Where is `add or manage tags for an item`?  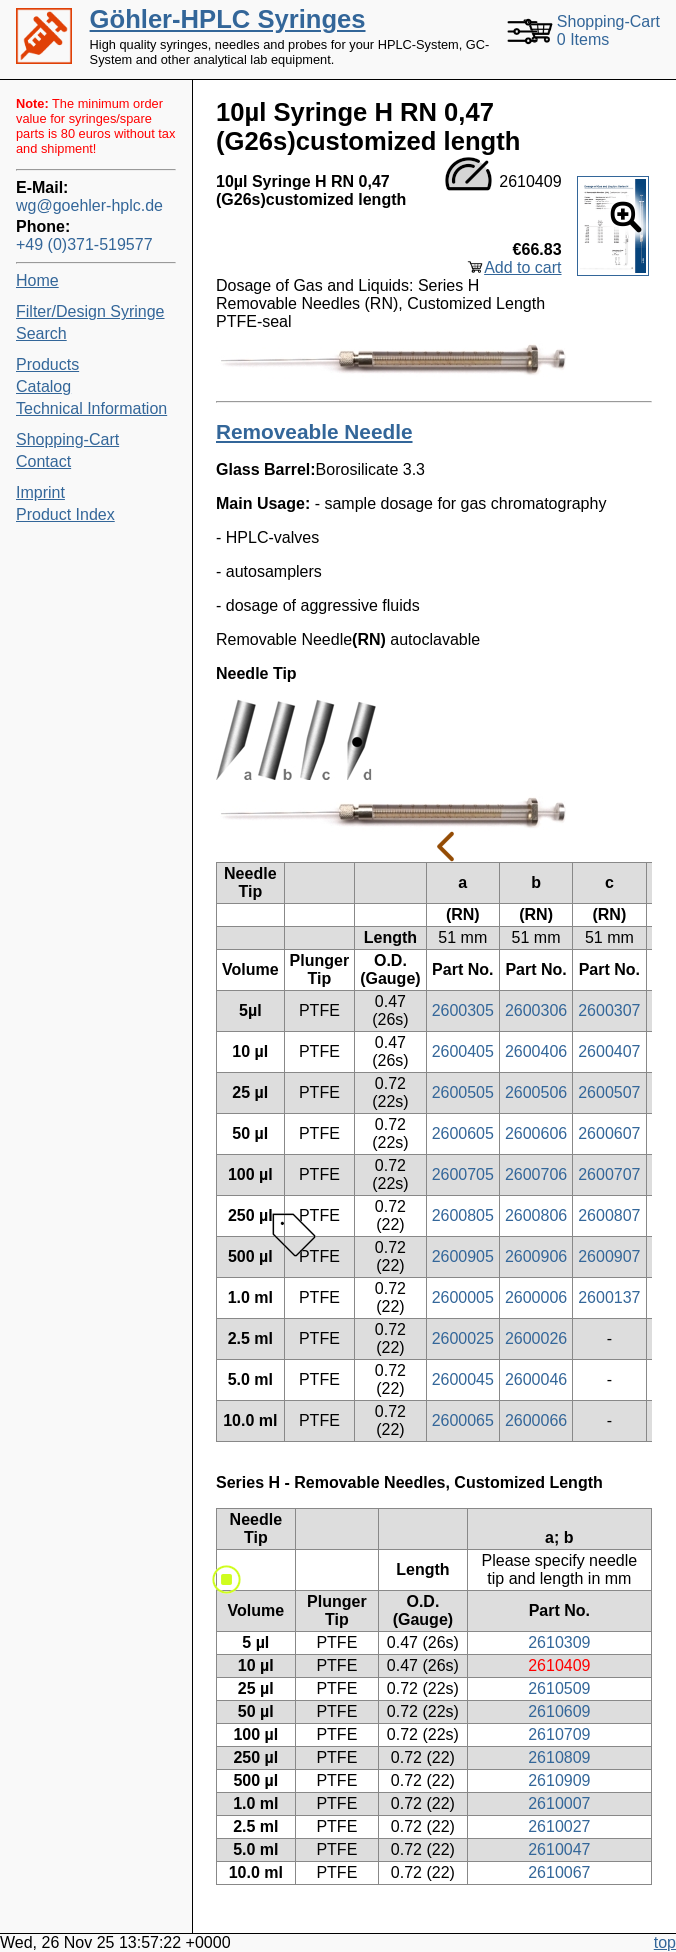 add or manage tags for an item is located at coordinates (291, 1232).